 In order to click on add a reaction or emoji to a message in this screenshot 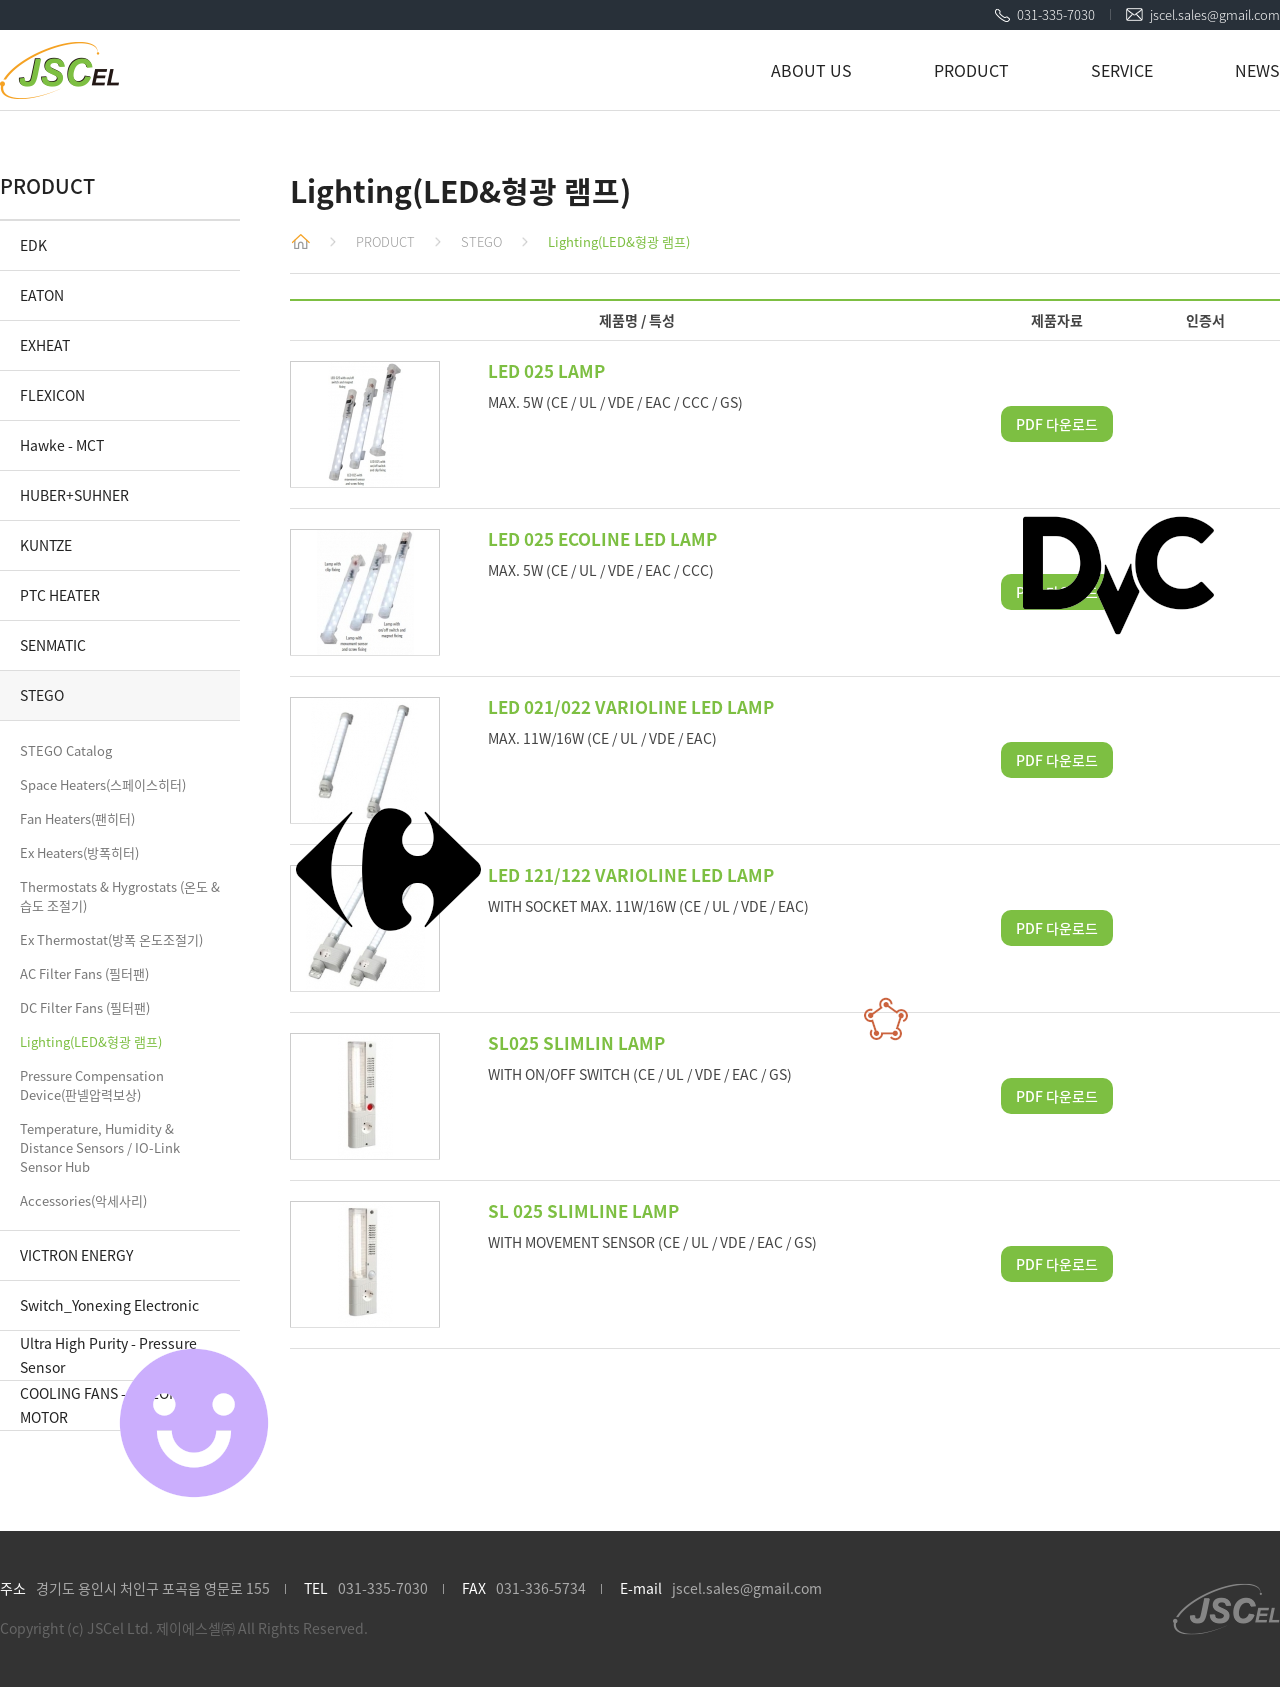, I will do `click(194, 1423)`.